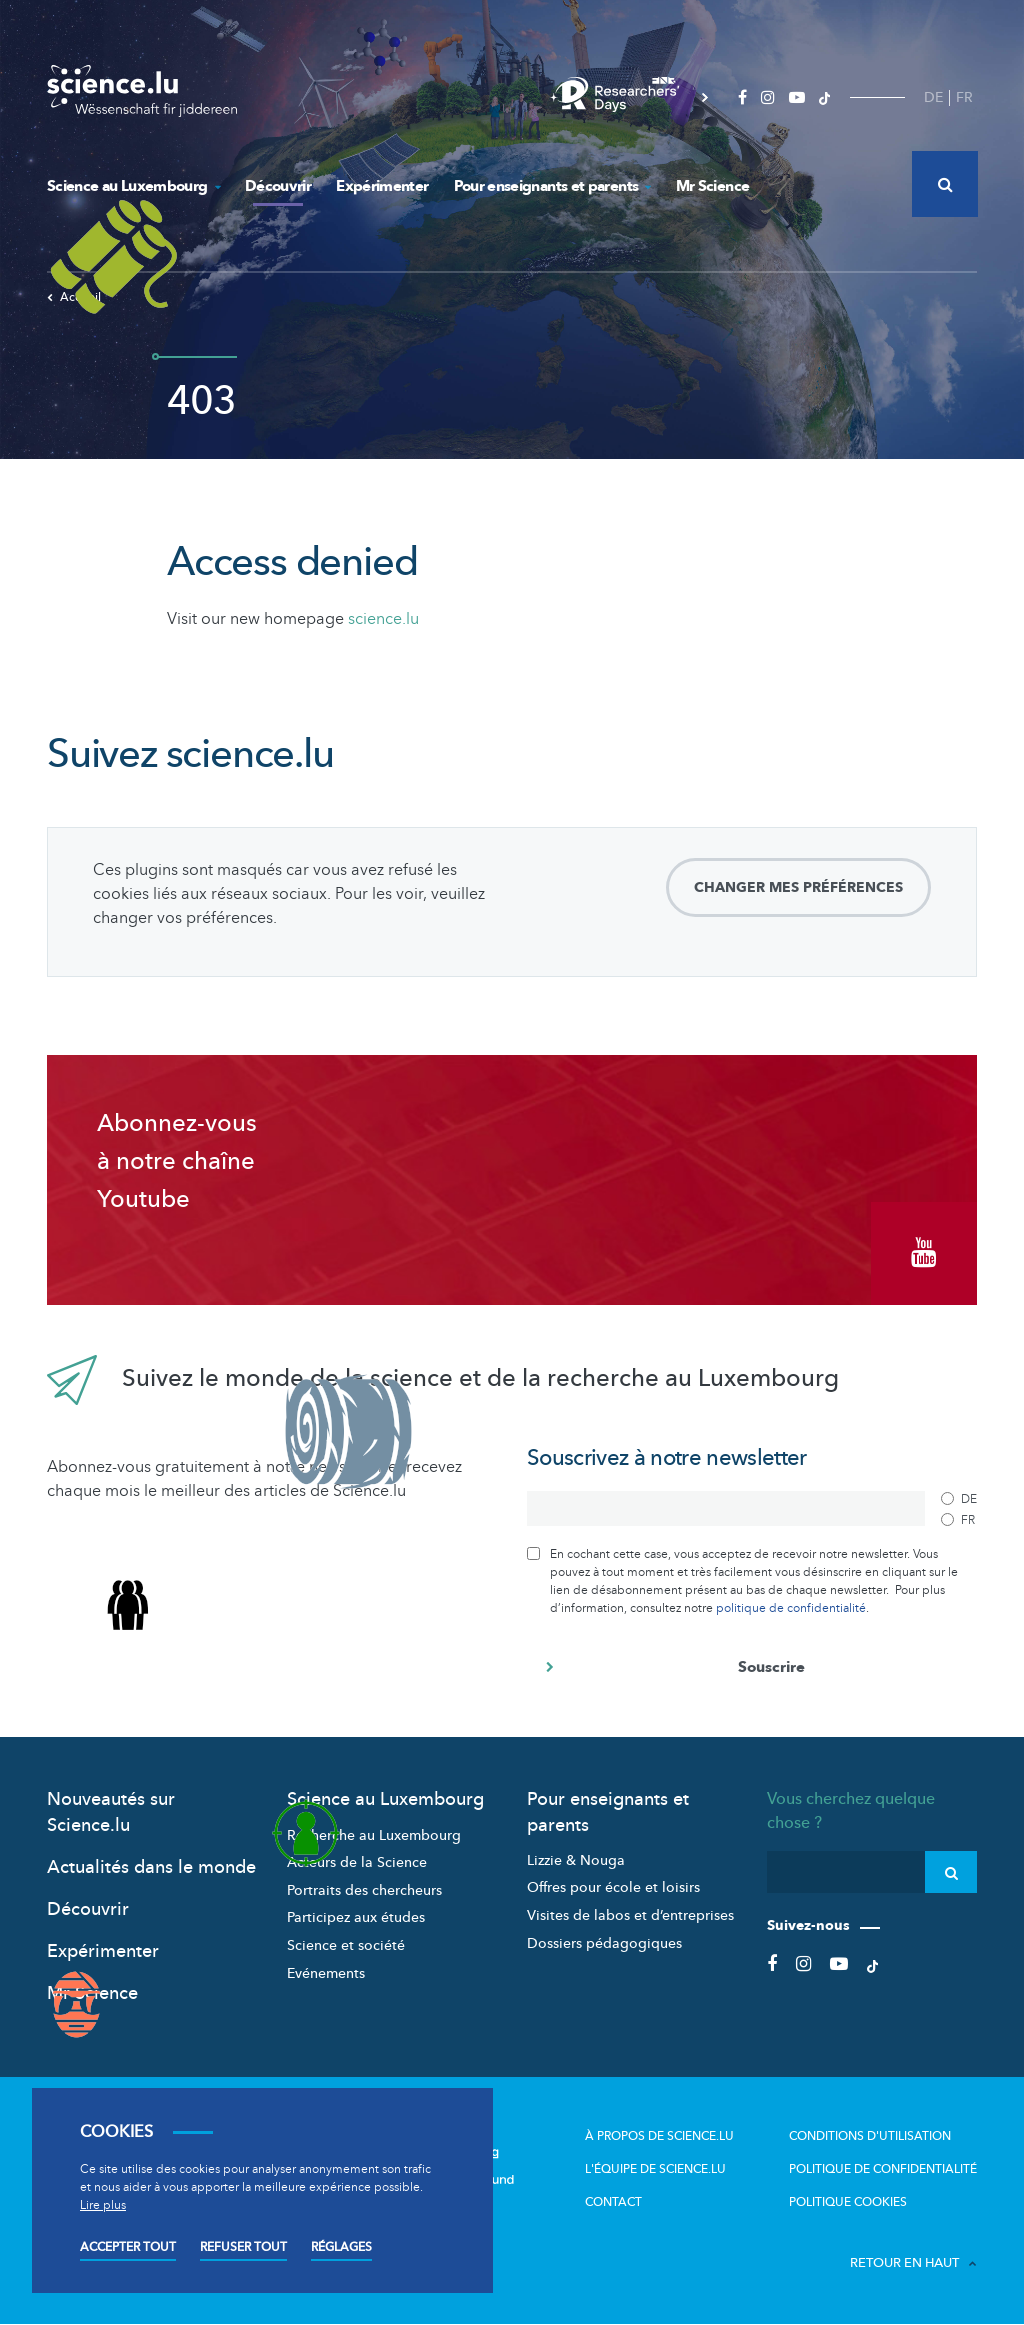 This screenshot has width=1024, height=2325. Describe the element at coordinates (128, 1605) in the screenshot. I see `backup or sync your team data` at that location.